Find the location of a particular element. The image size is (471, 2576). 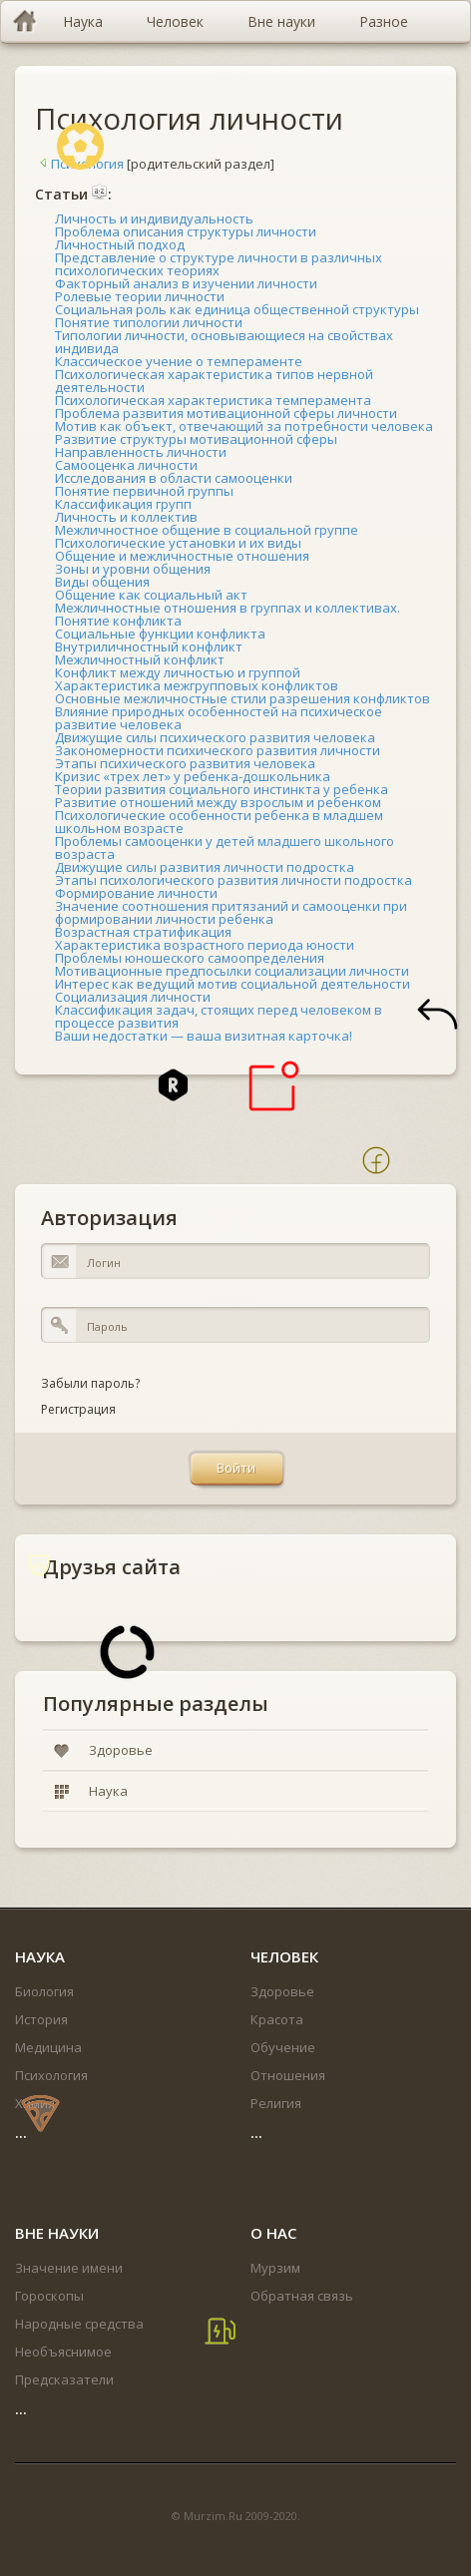

open facebook app is located at coordinates (376, 1160).